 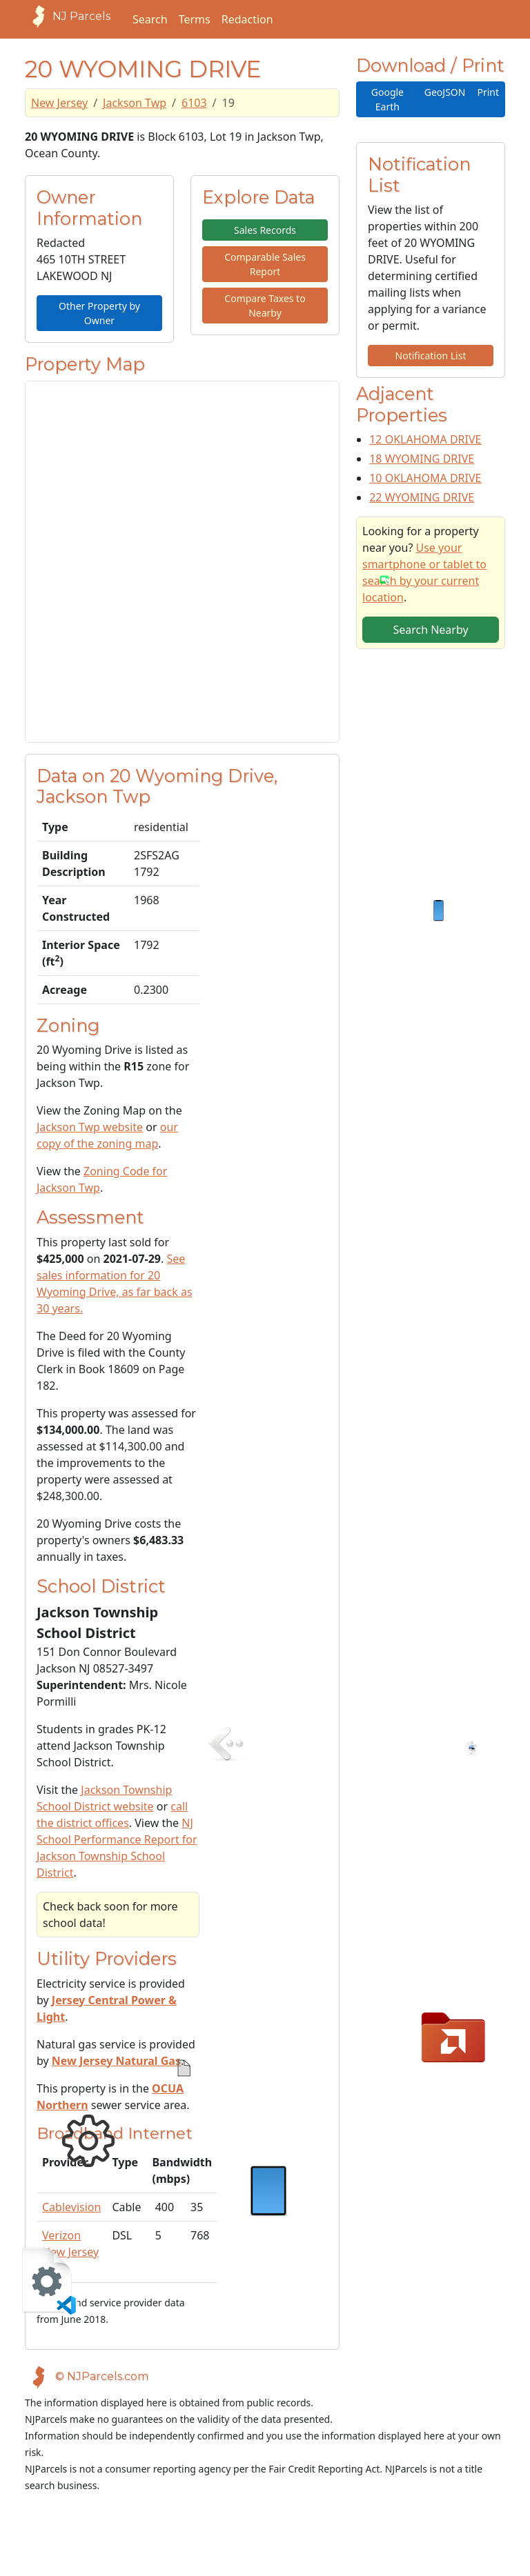 What do you see at coordinates (47, 2282) in the screenshot?
I see `open configuration settings` at bounding box center [47, 2282].